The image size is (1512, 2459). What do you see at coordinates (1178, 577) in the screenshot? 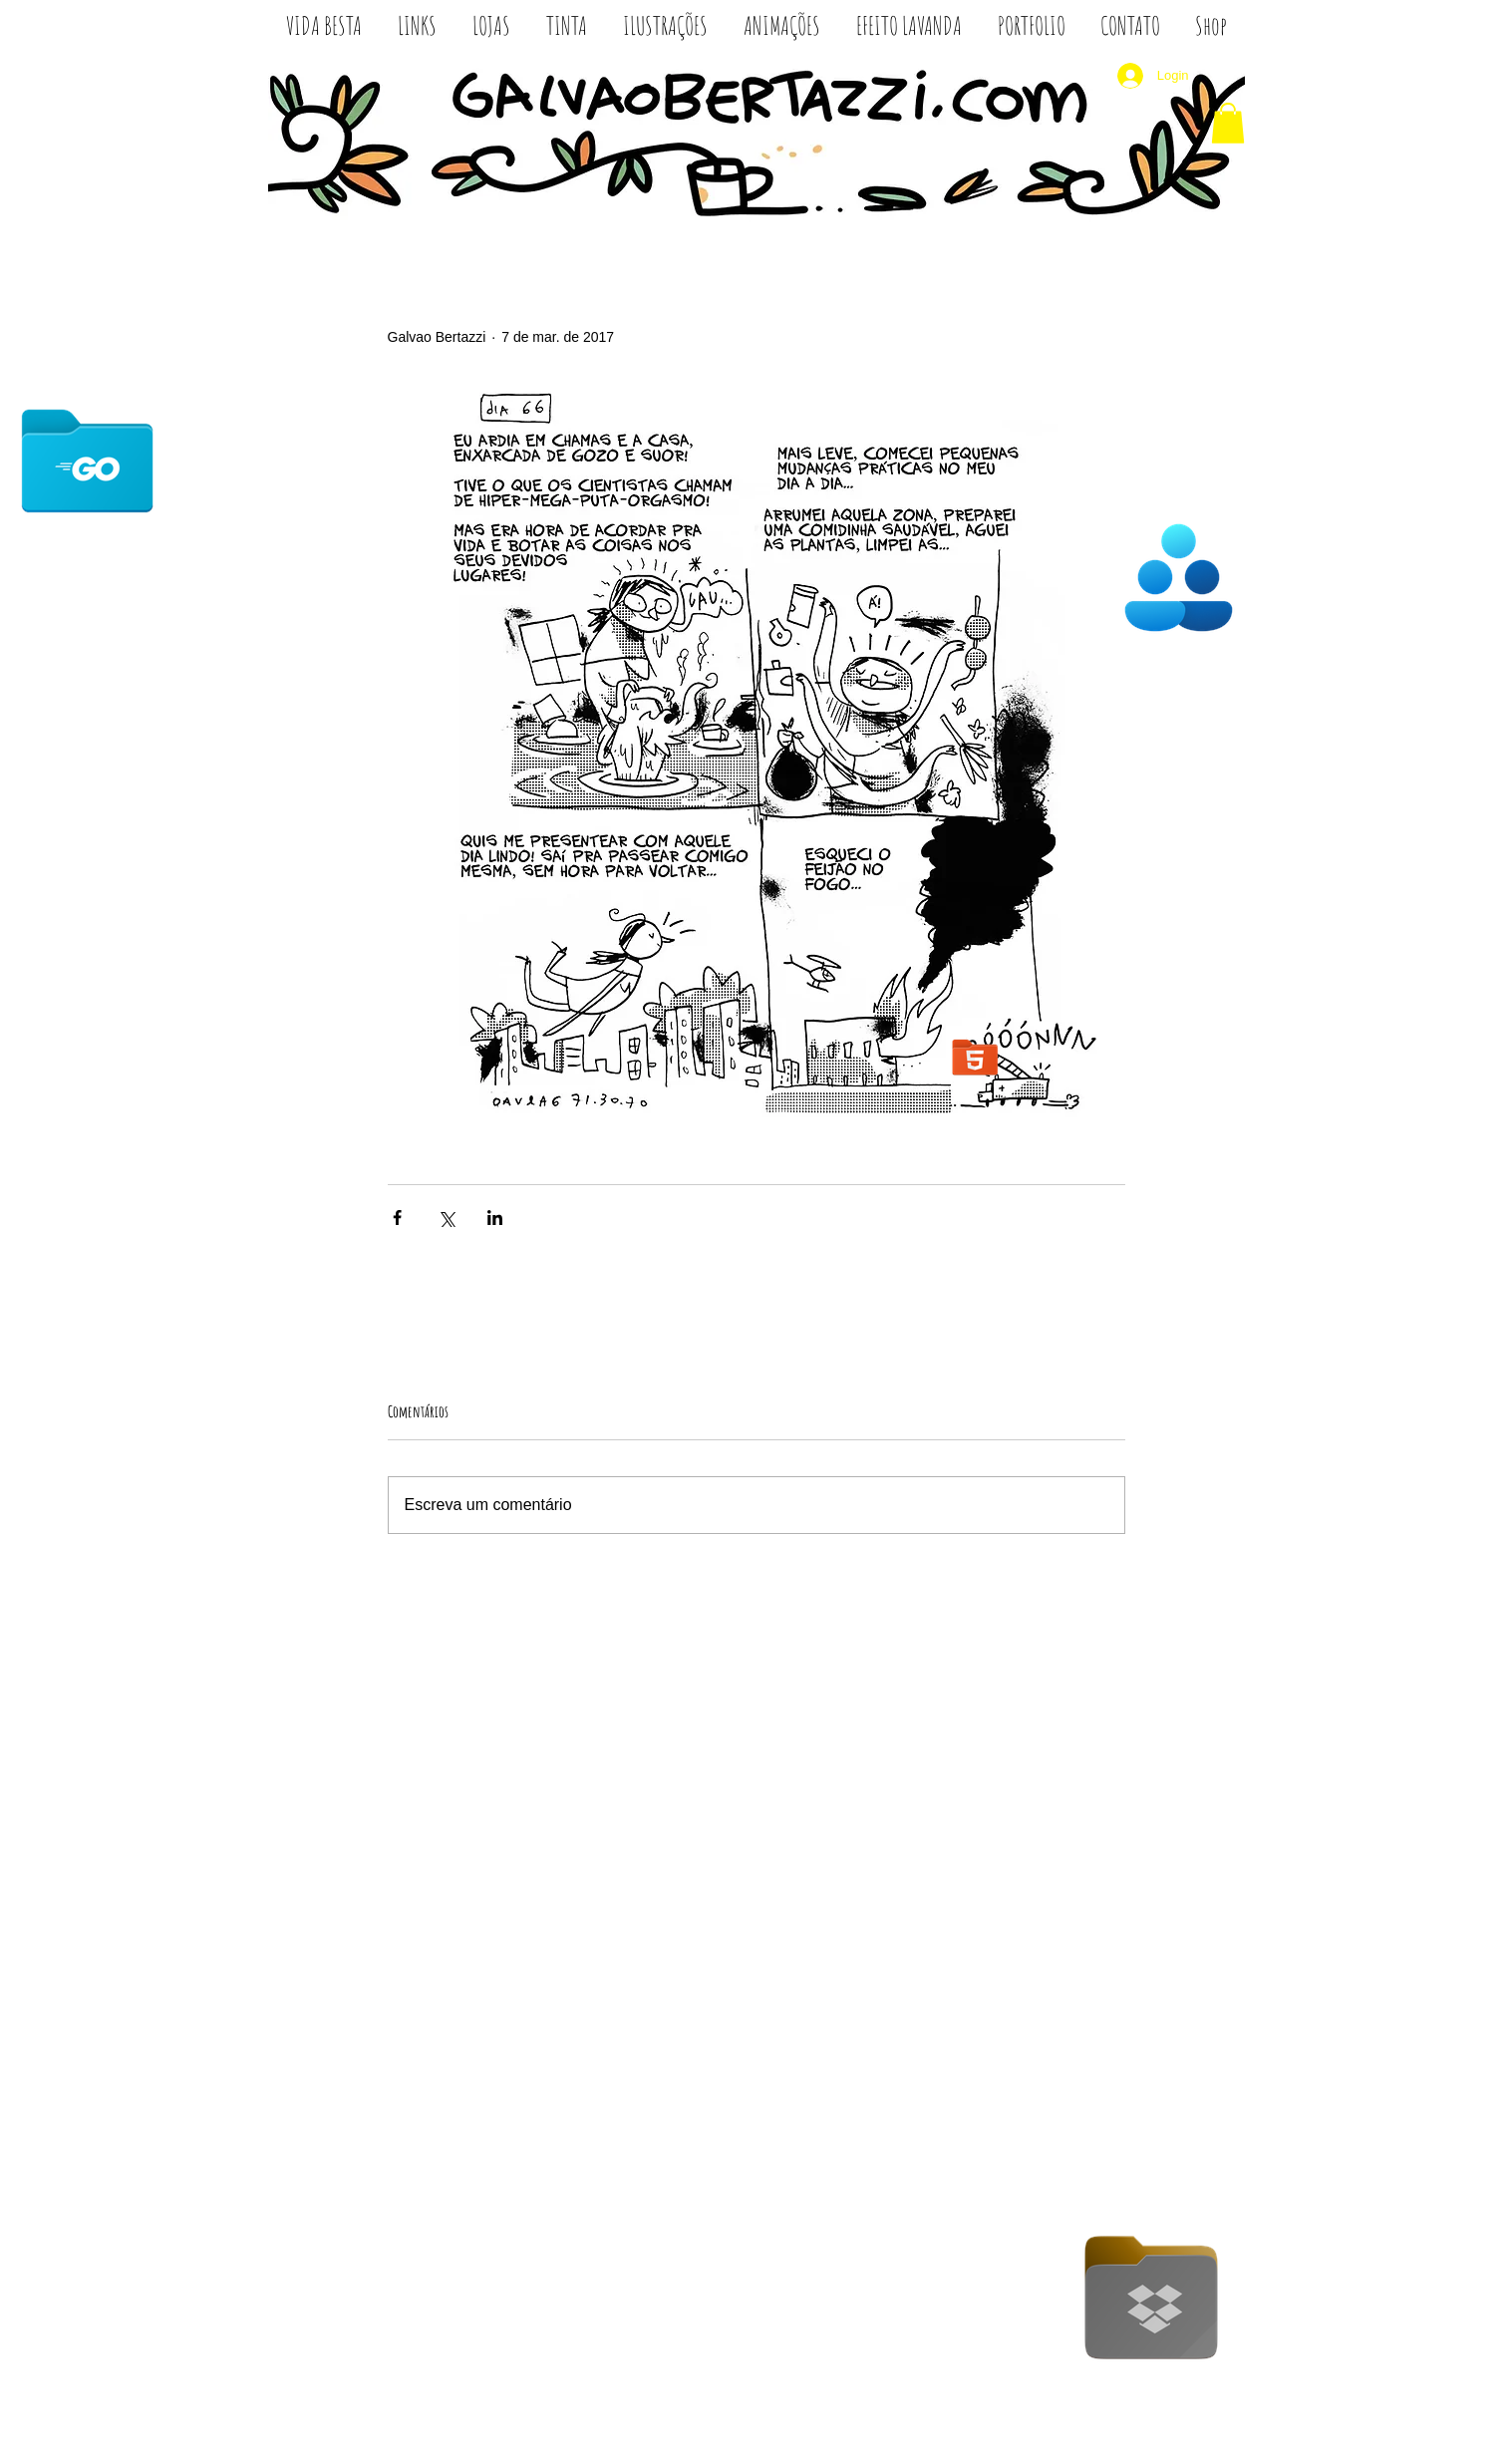
I see `indicates shared access or multiple users` at bounding box center [1178, 577].